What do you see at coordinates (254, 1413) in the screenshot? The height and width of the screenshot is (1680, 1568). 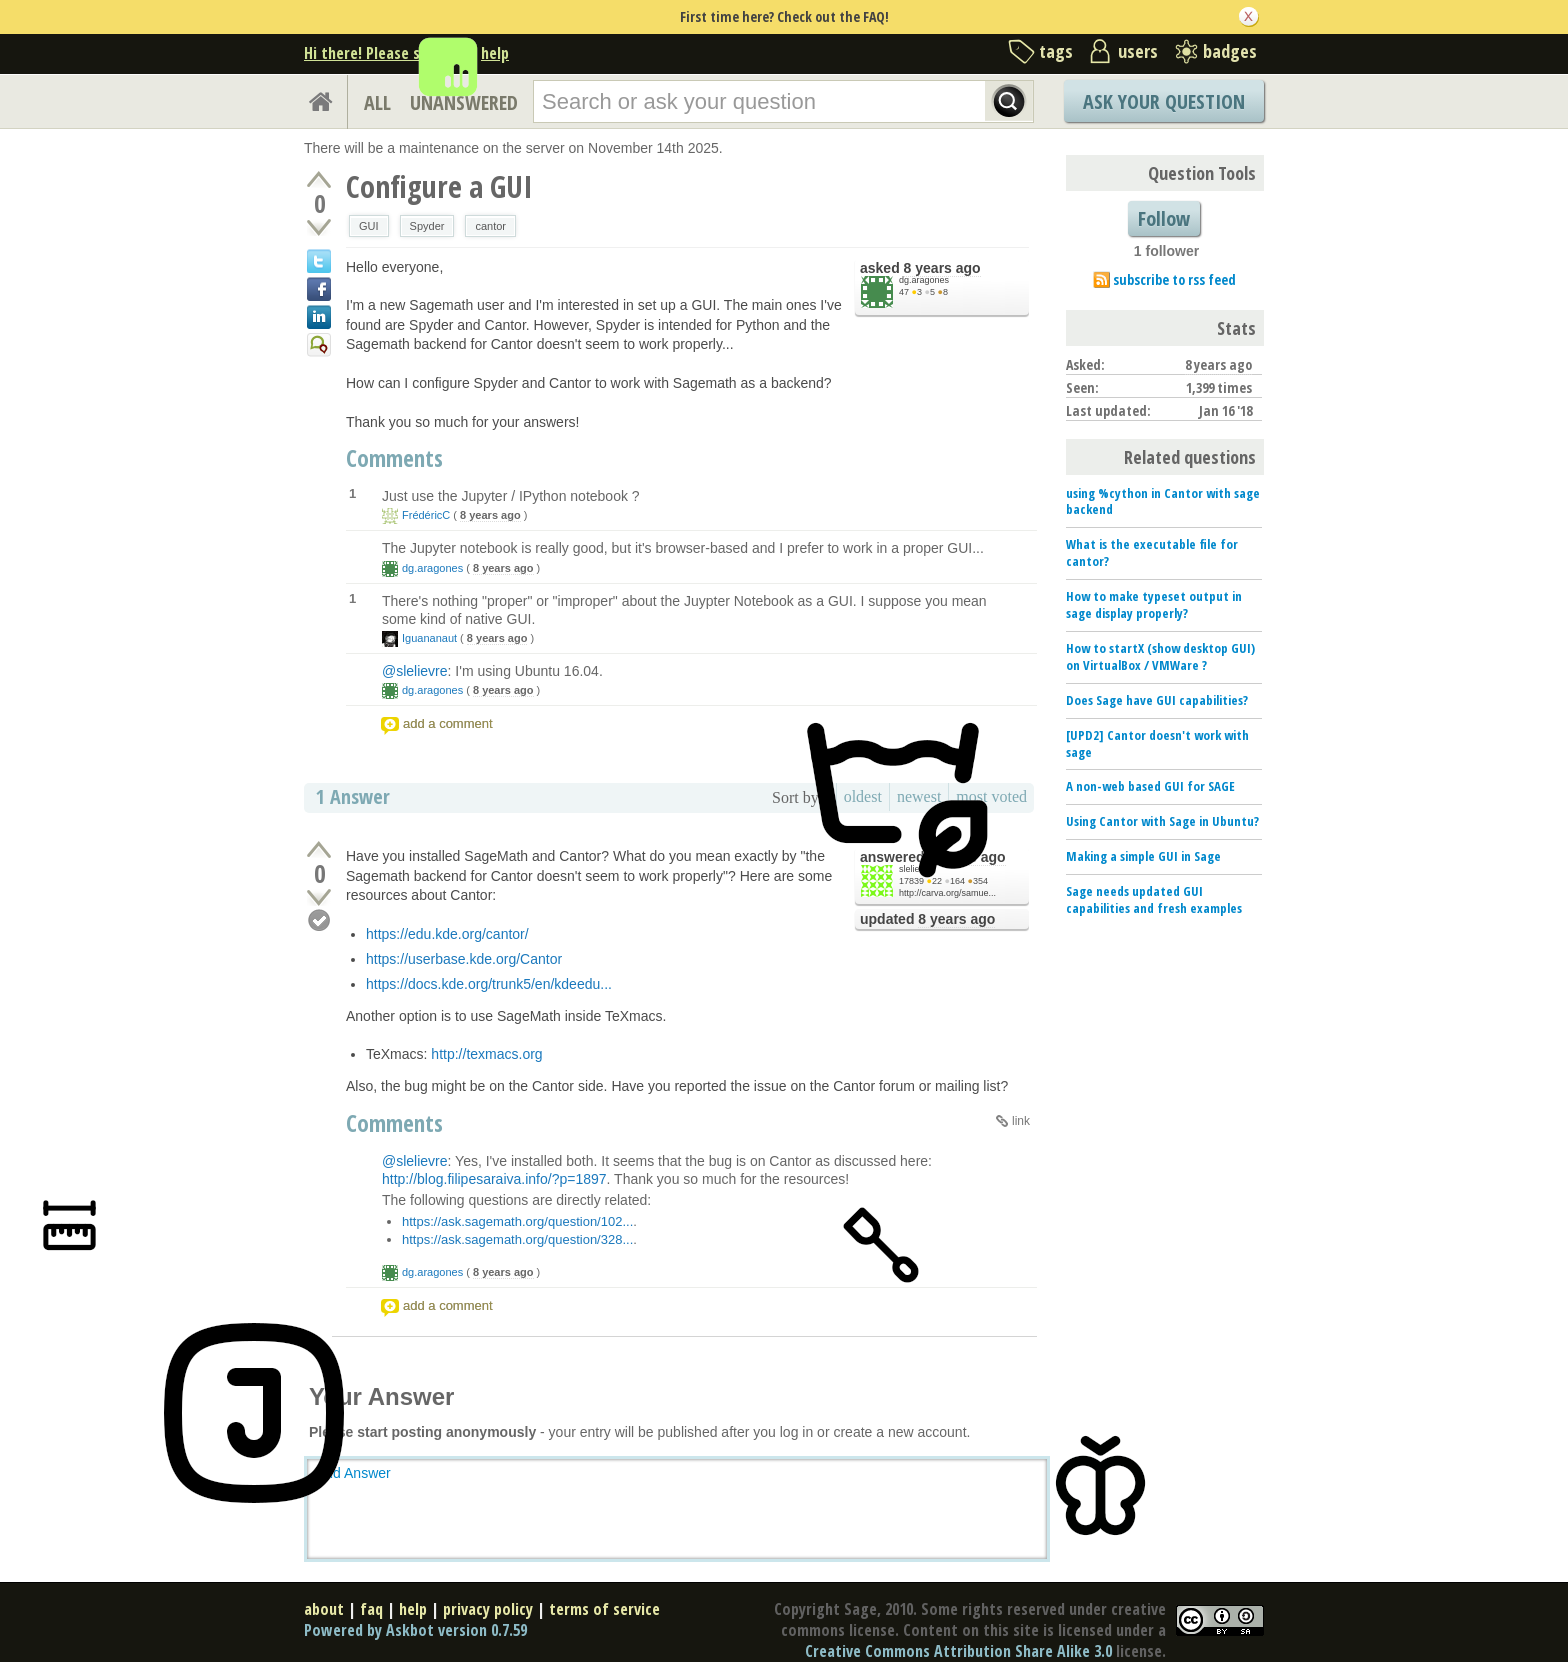 I see `represents an app or service starting with the letter "j"` at bounding box center [254, 1413].